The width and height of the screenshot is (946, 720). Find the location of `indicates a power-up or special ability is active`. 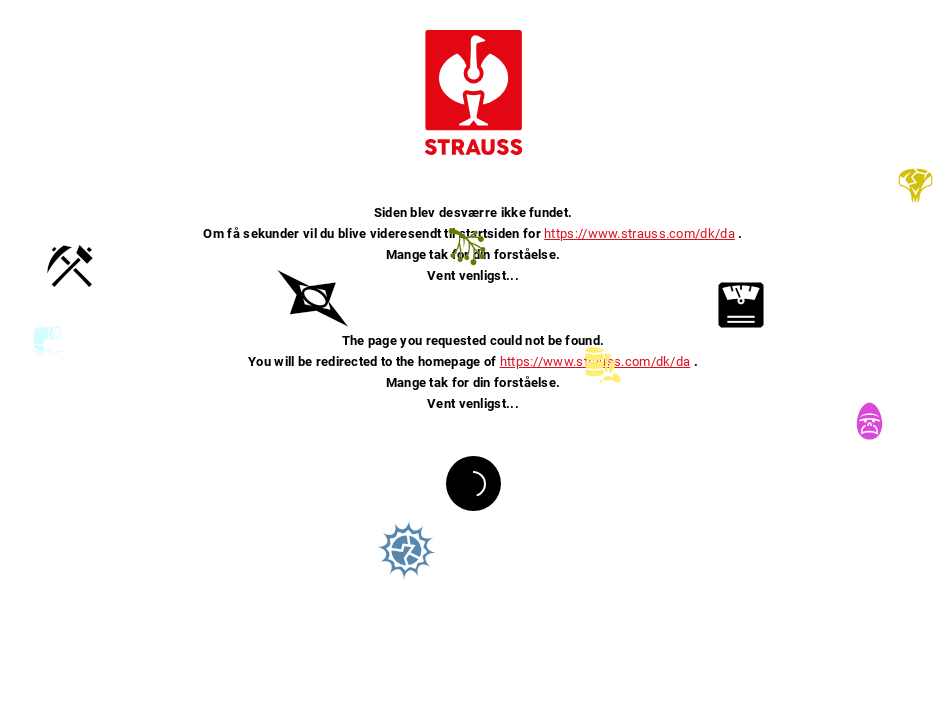

indicates a power-up or special ability is active is located at coordinates (407, 550).